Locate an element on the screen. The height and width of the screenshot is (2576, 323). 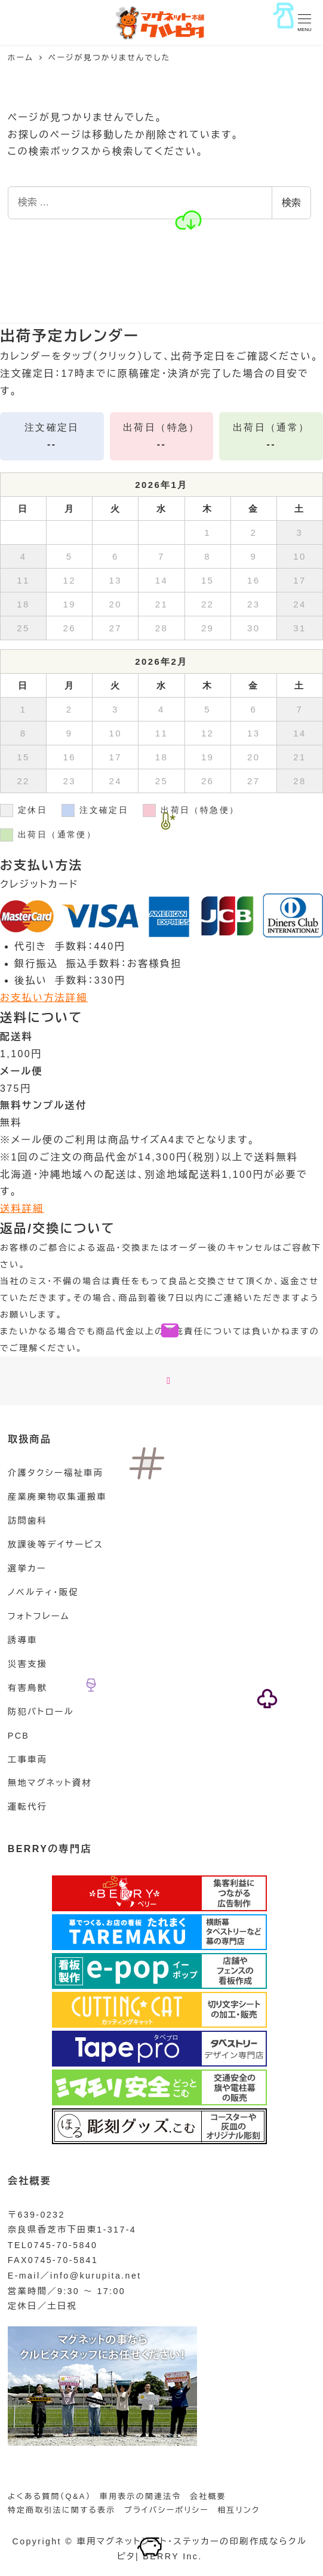
browse wine selection or menu is located at coordinates (91, 1684).